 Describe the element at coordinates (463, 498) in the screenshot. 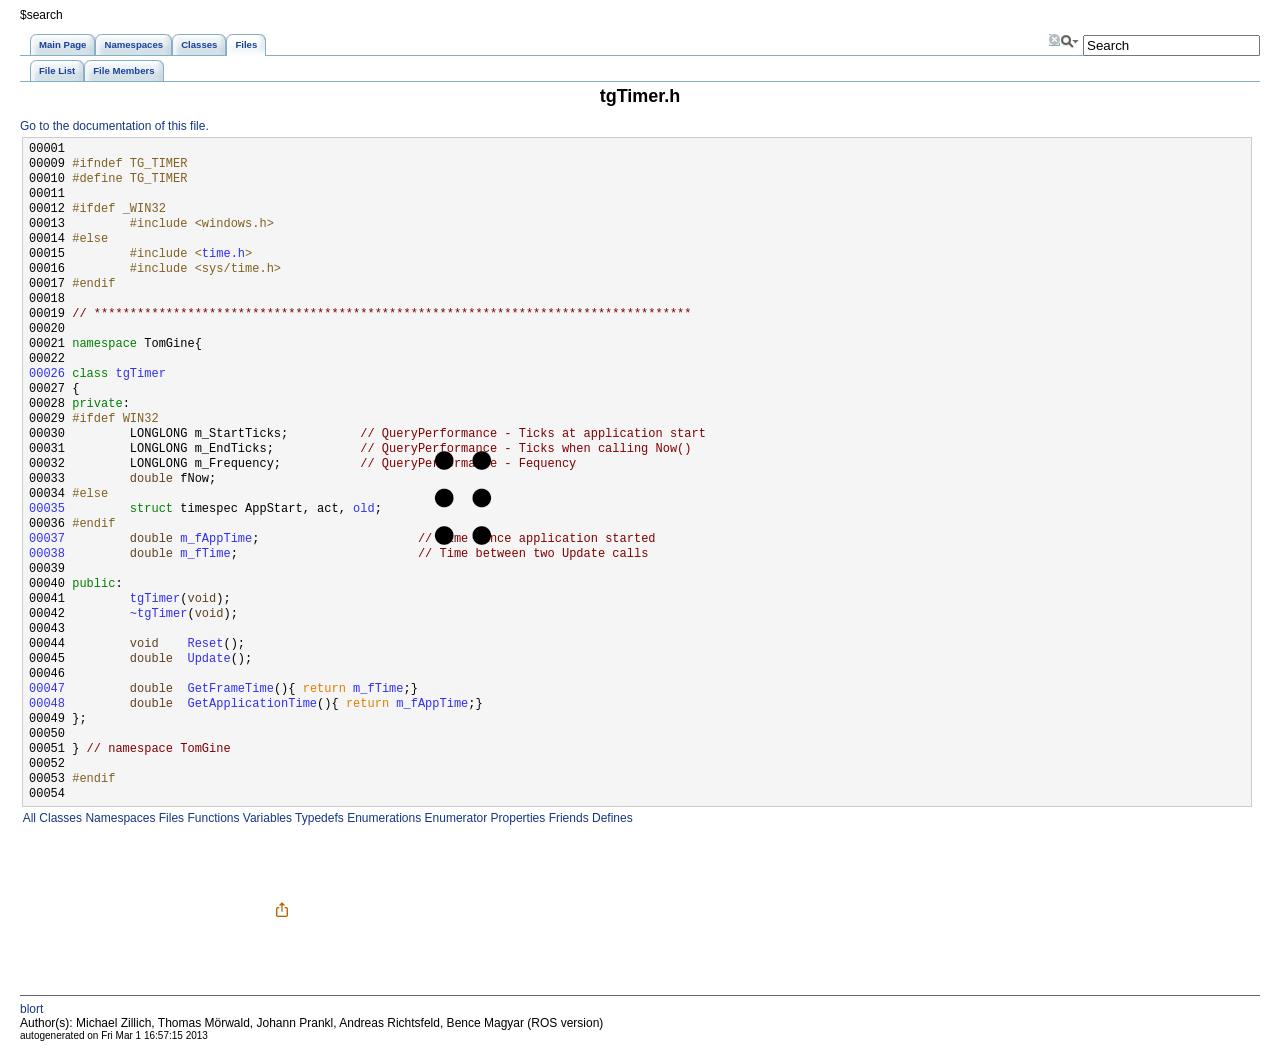

I see `drag to reorder items in a list` at that location.